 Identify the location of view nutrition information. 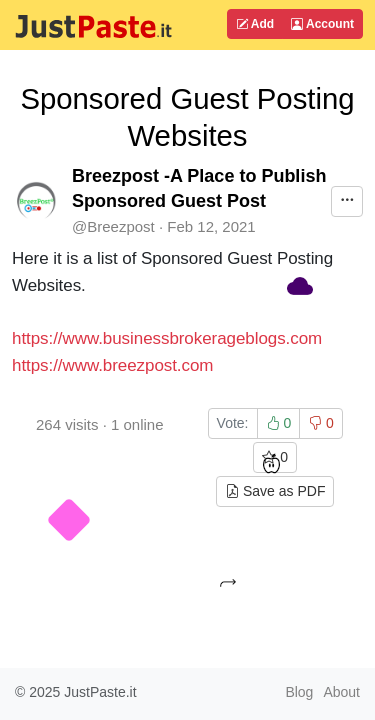
(271, 463).